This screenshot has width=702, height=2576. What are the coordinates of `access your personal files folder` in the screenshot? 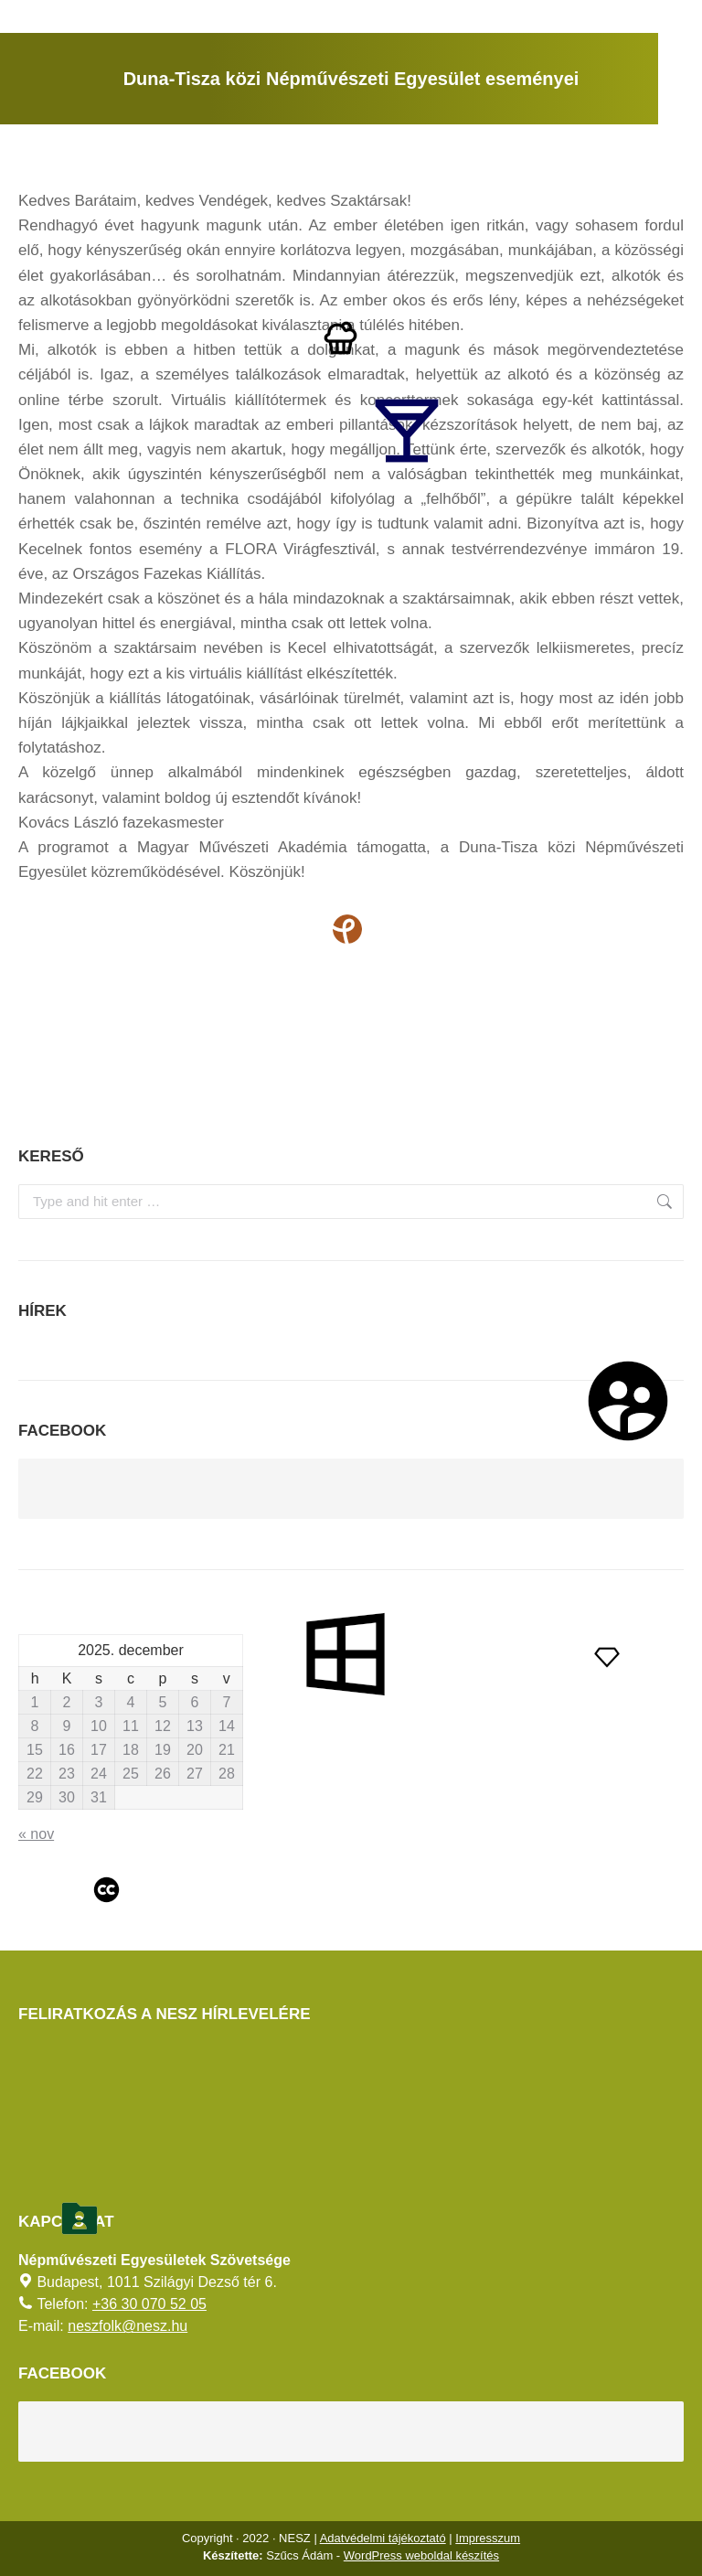 It's located at (80, 2218).